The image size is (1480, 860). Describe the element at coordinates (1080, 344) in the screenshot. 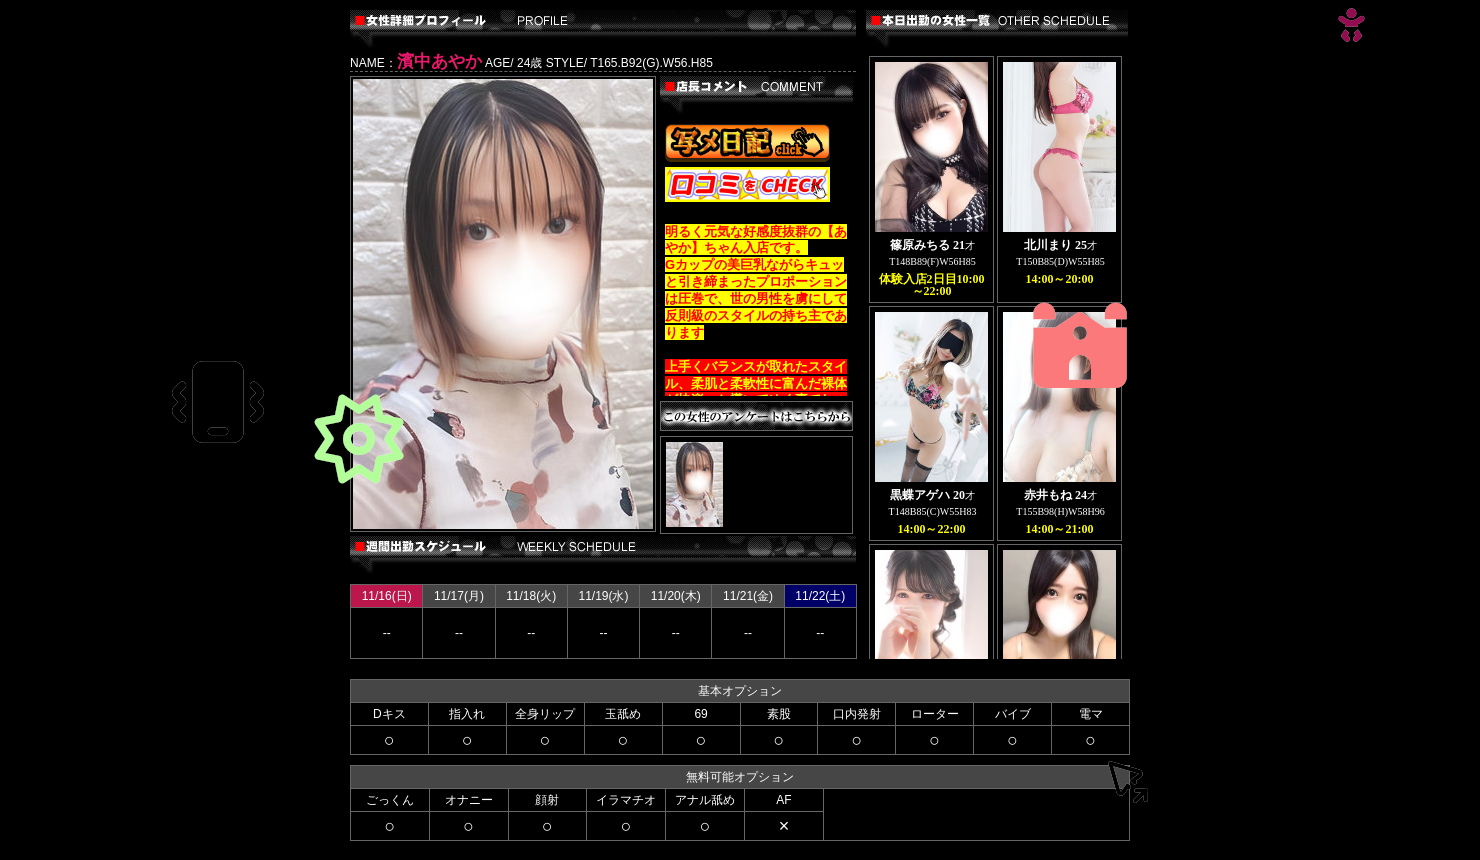

I see `find nearby synagogues` at that location.